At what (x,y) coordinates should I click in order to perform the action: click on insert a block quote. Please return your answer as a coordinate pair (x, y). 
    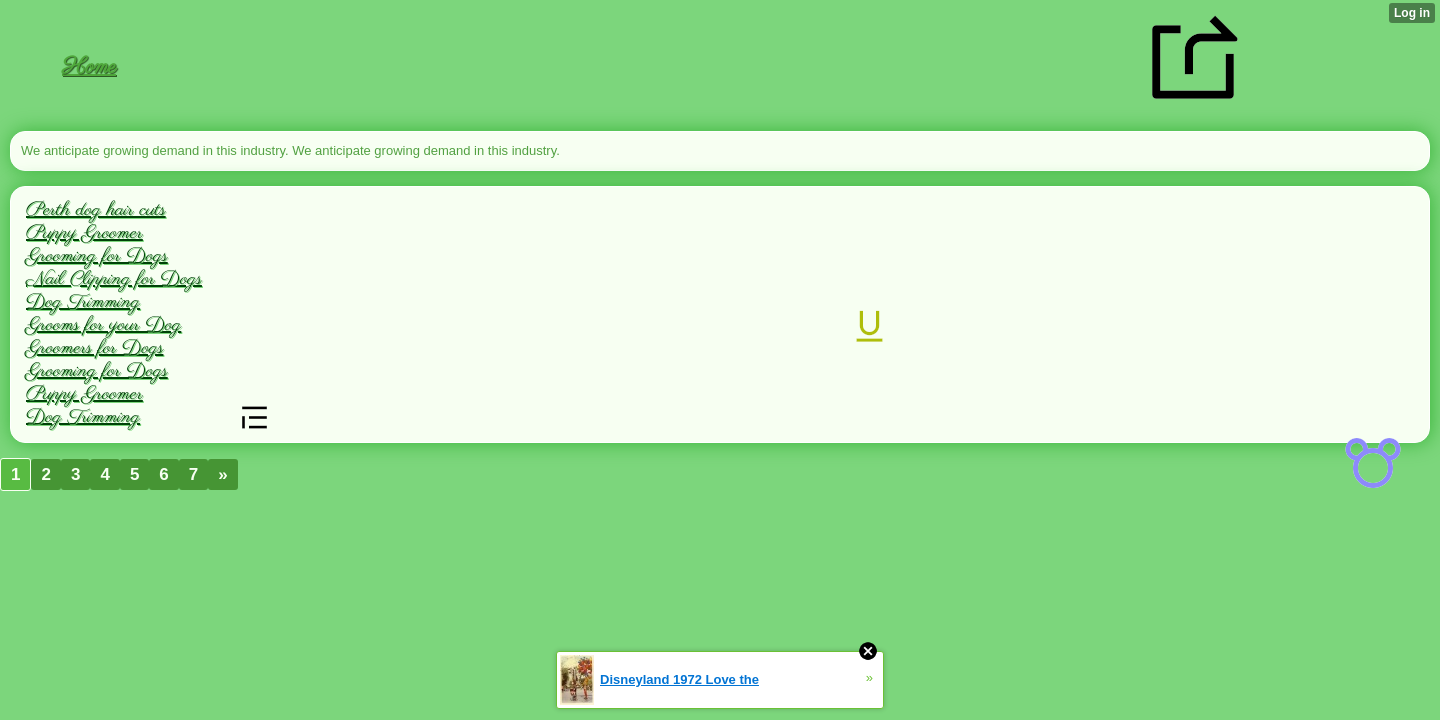
    Looking at the image, I should click on (254, 417).